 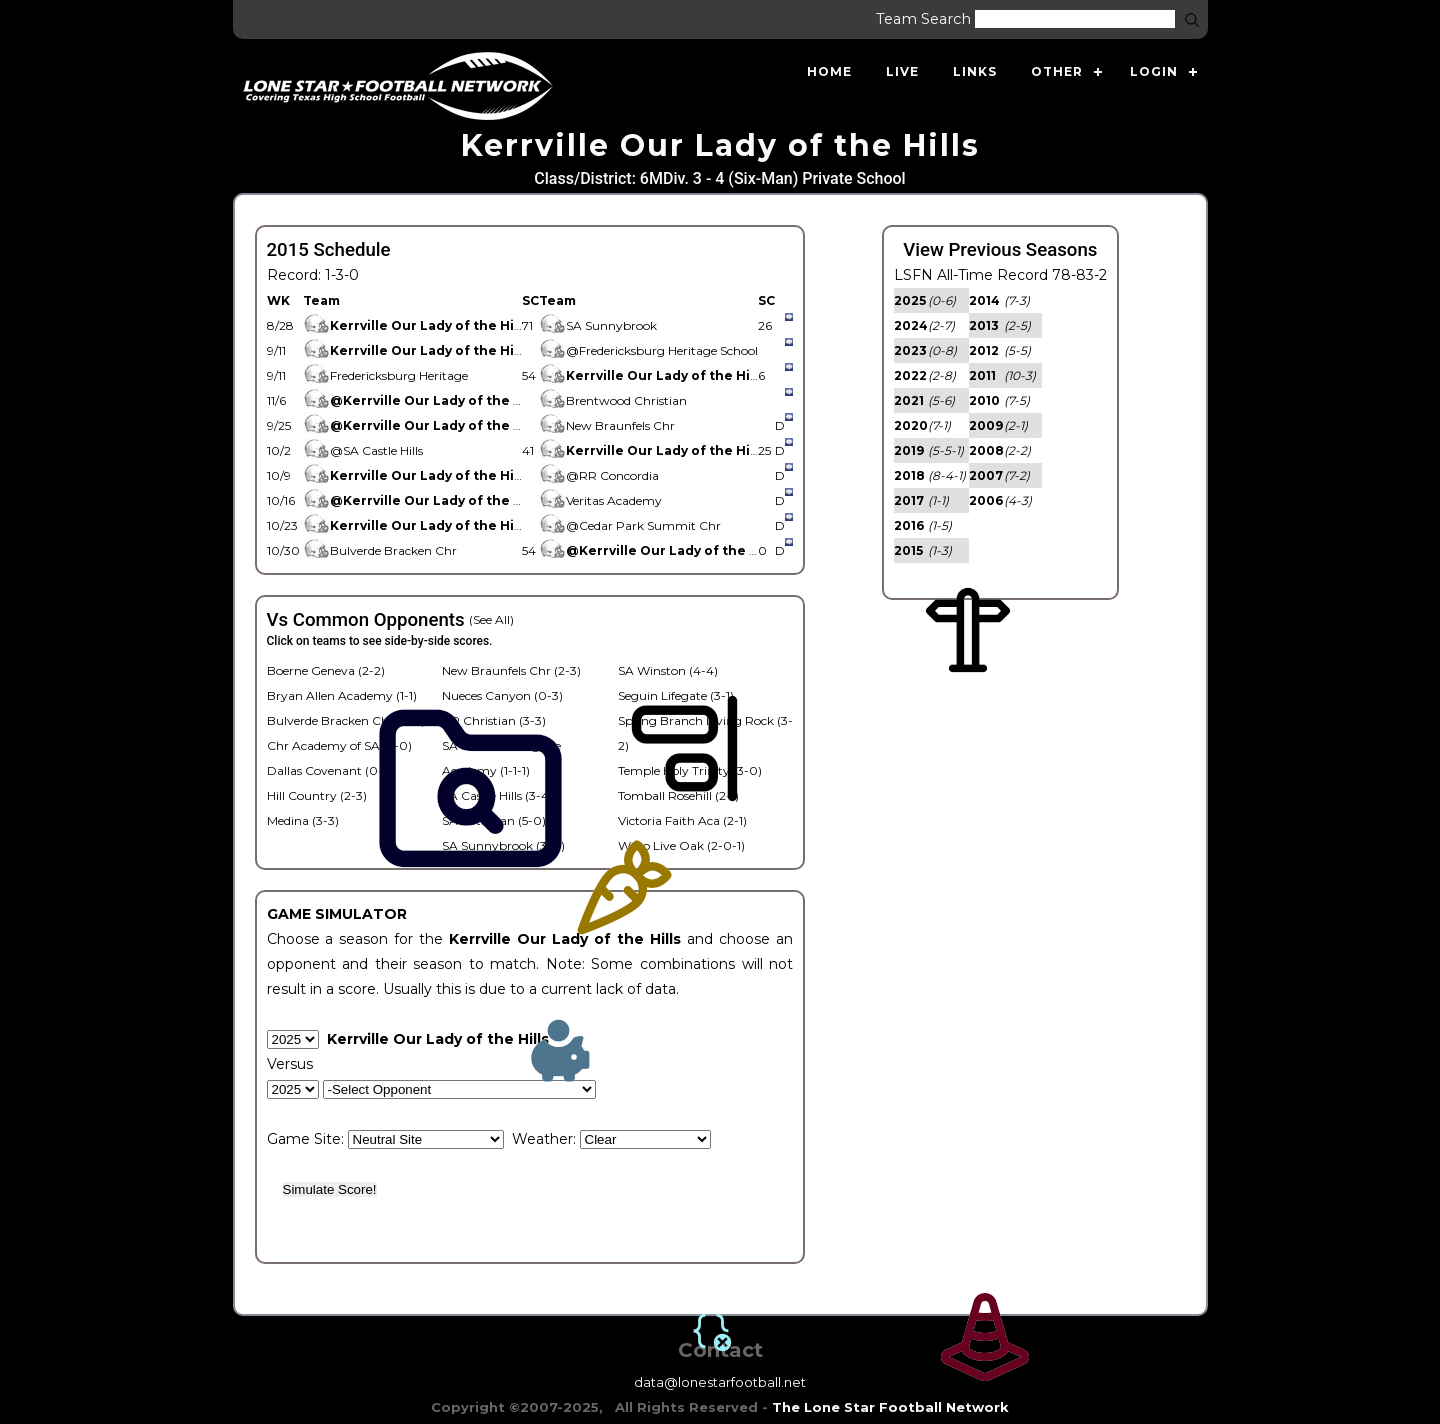 I want to click on access savings or budget features, so click(x=558, y=1052).